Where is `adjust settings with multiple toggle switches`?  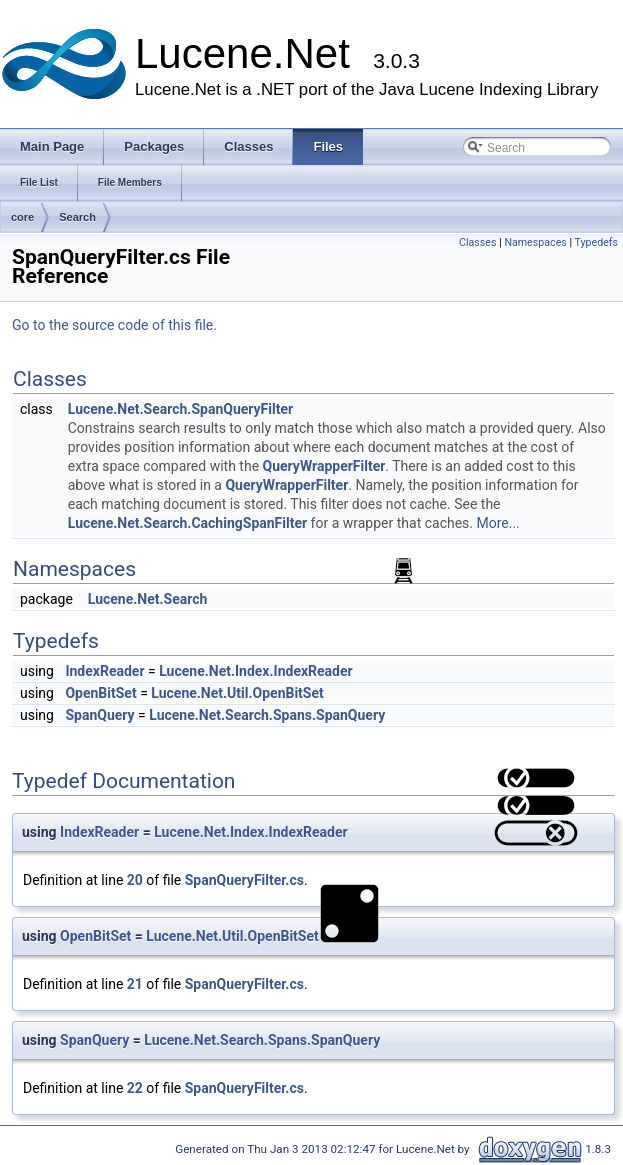 adjust settings with multiple toggle switches is located at coordinates (536, 807).